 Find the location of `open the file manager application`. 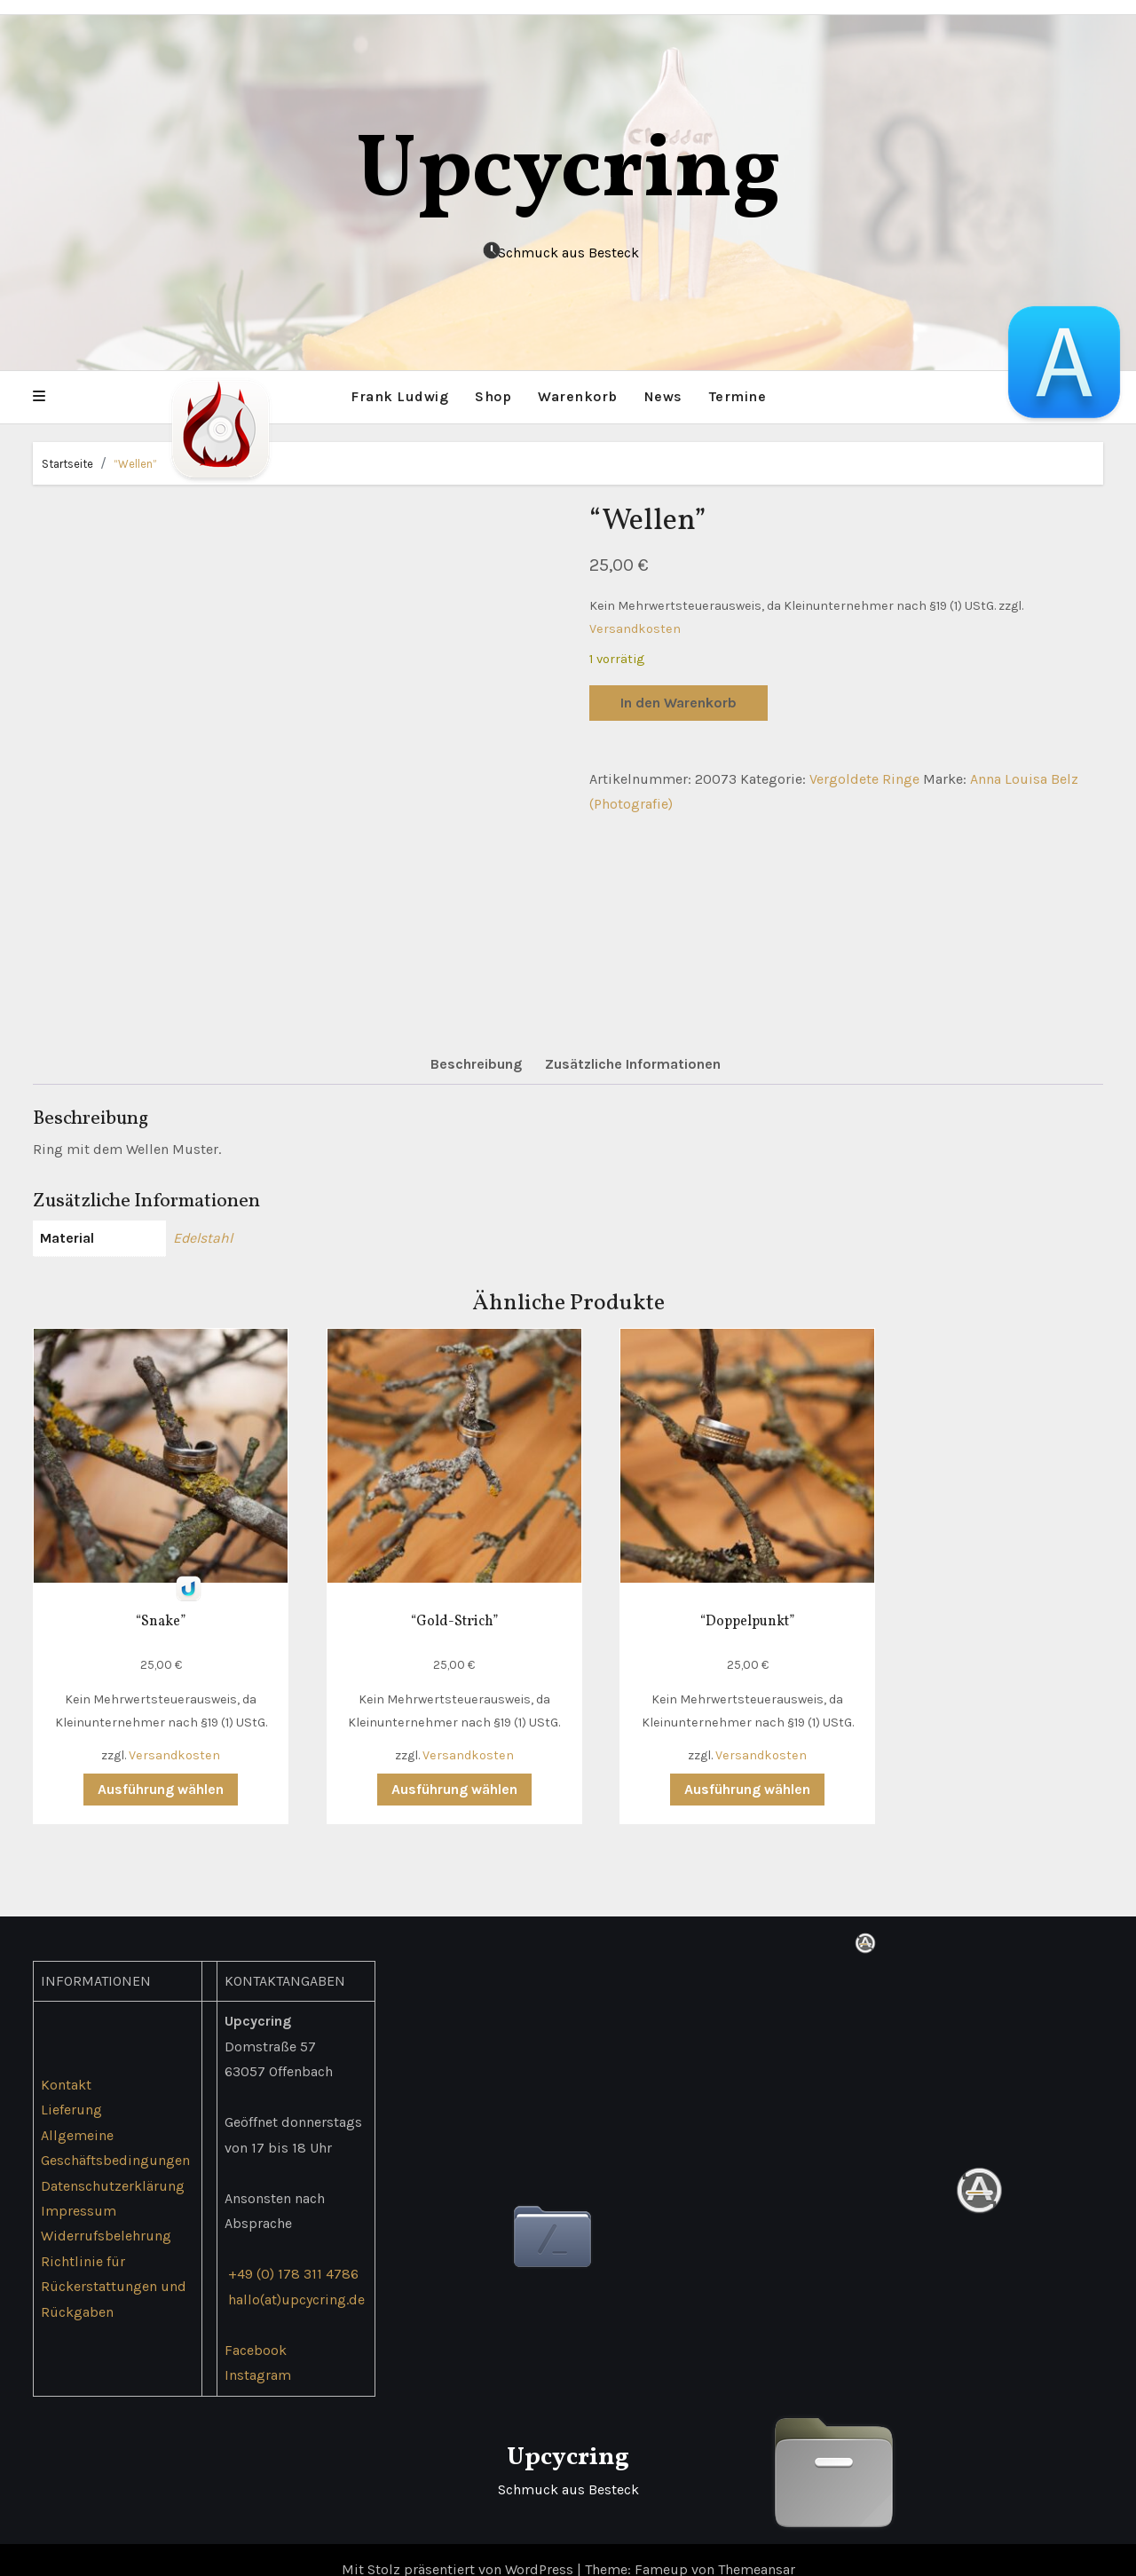

open the file manager application is located at coordinates (833, 2472).